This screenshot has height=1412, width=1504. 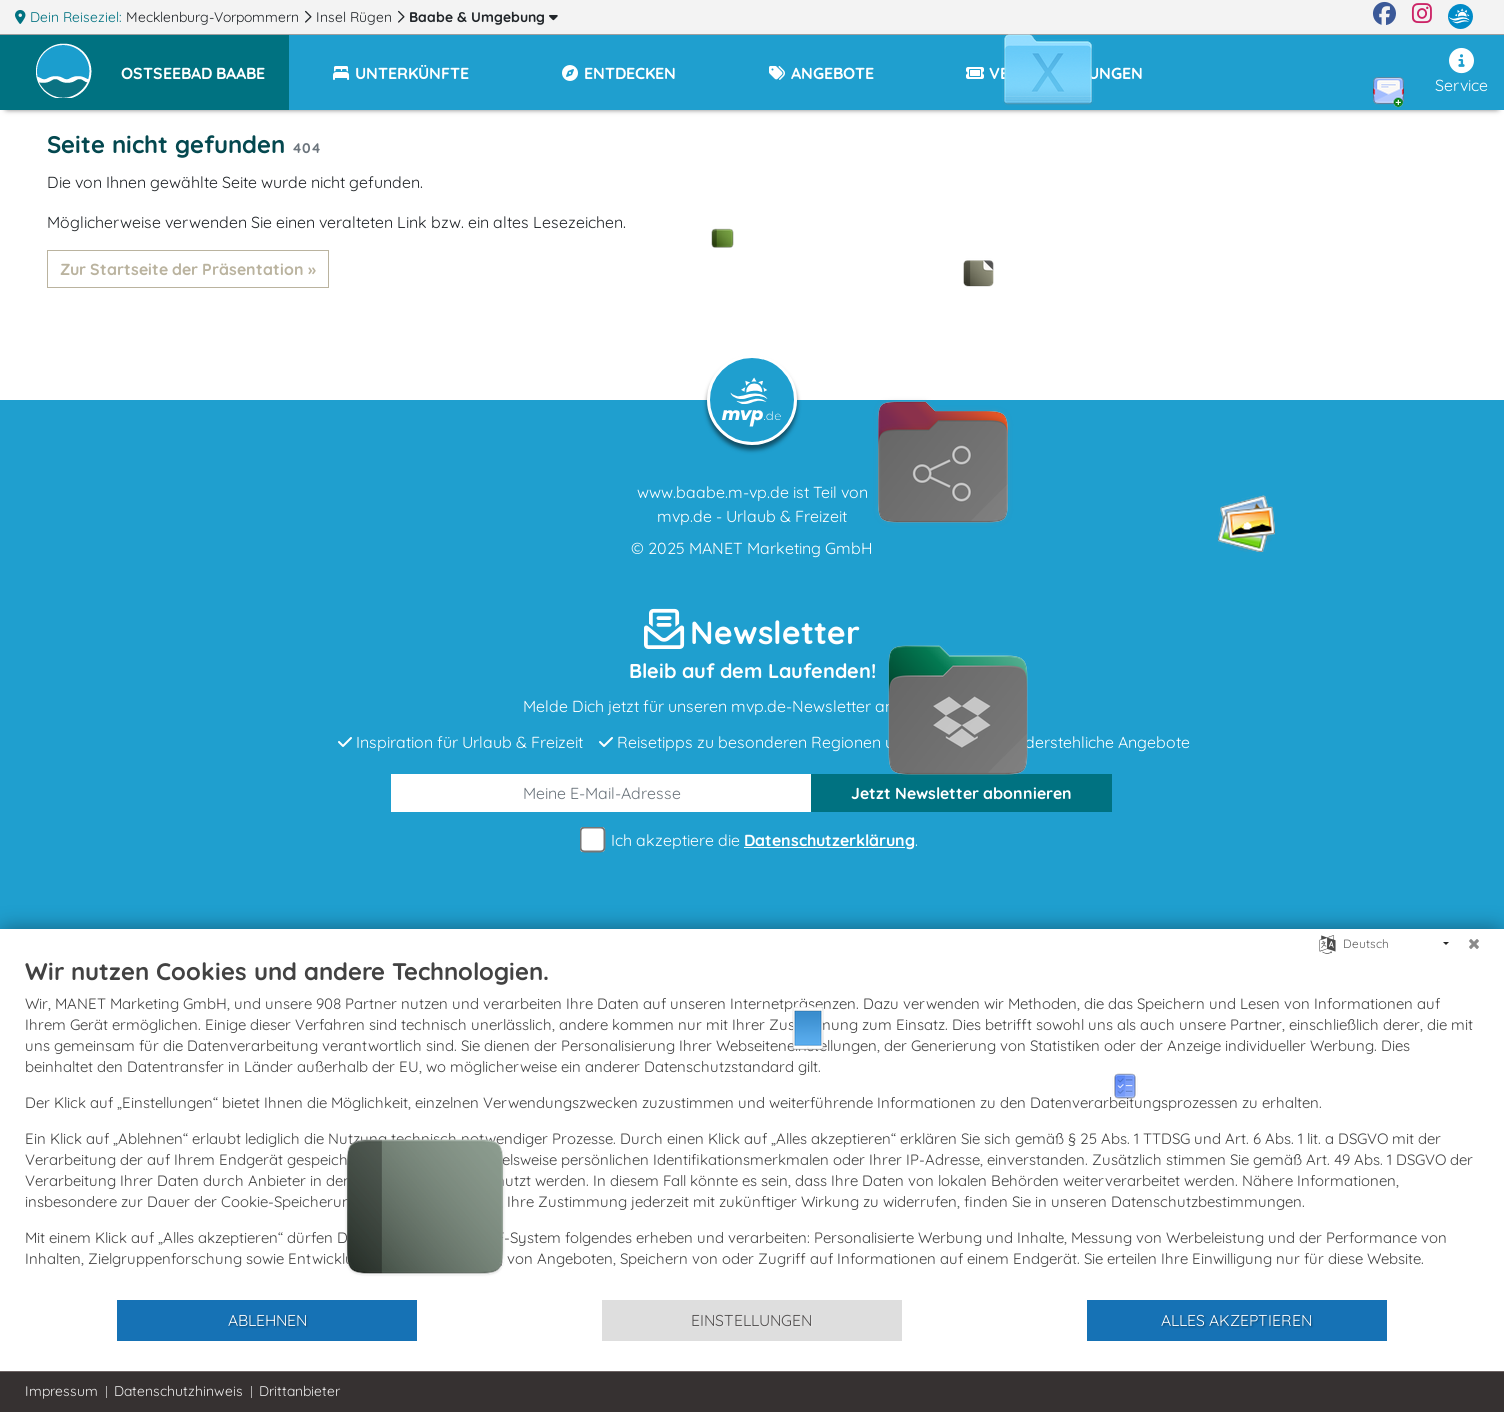 I want to click on open your public shared folder, so click(x=943, y=462).